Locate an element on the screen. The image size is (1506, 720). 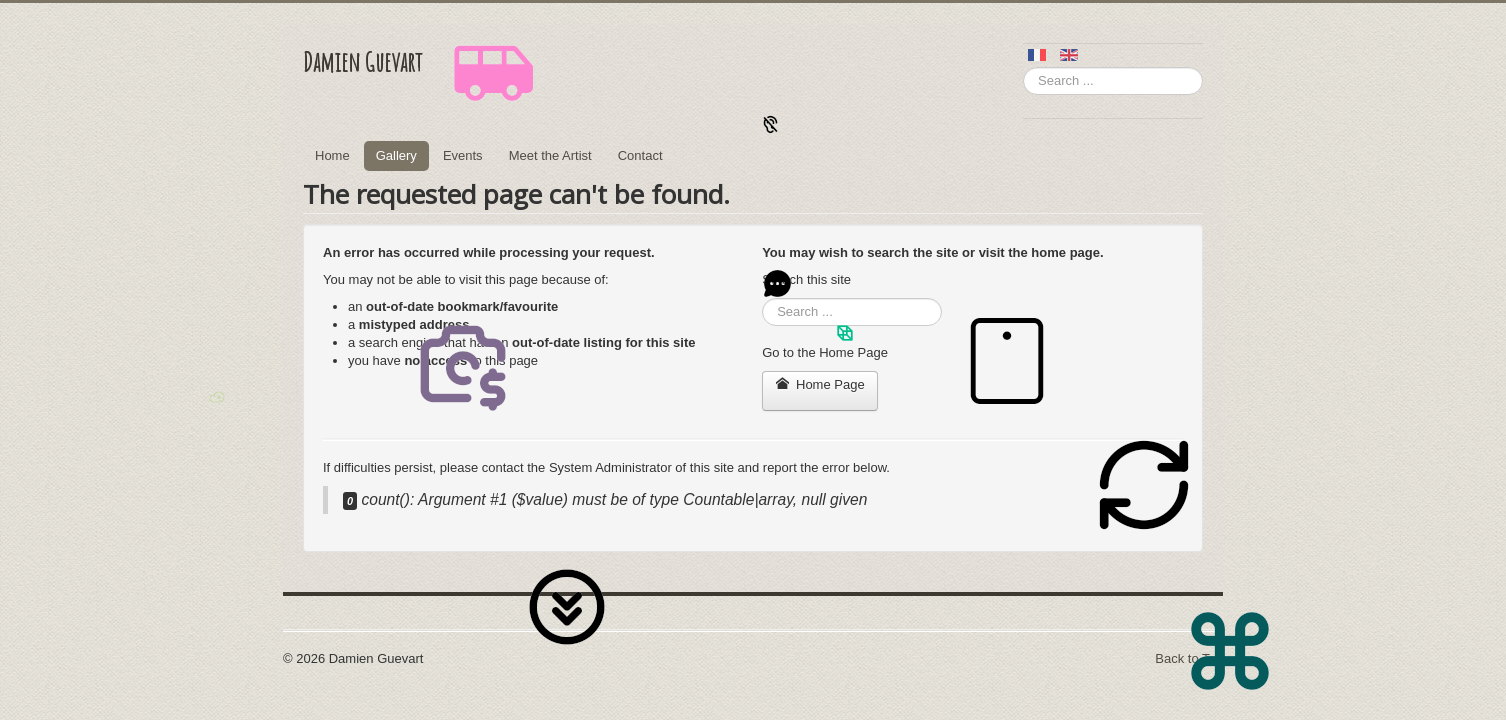
refresh or reload content is located at coordinates (1144, 485).